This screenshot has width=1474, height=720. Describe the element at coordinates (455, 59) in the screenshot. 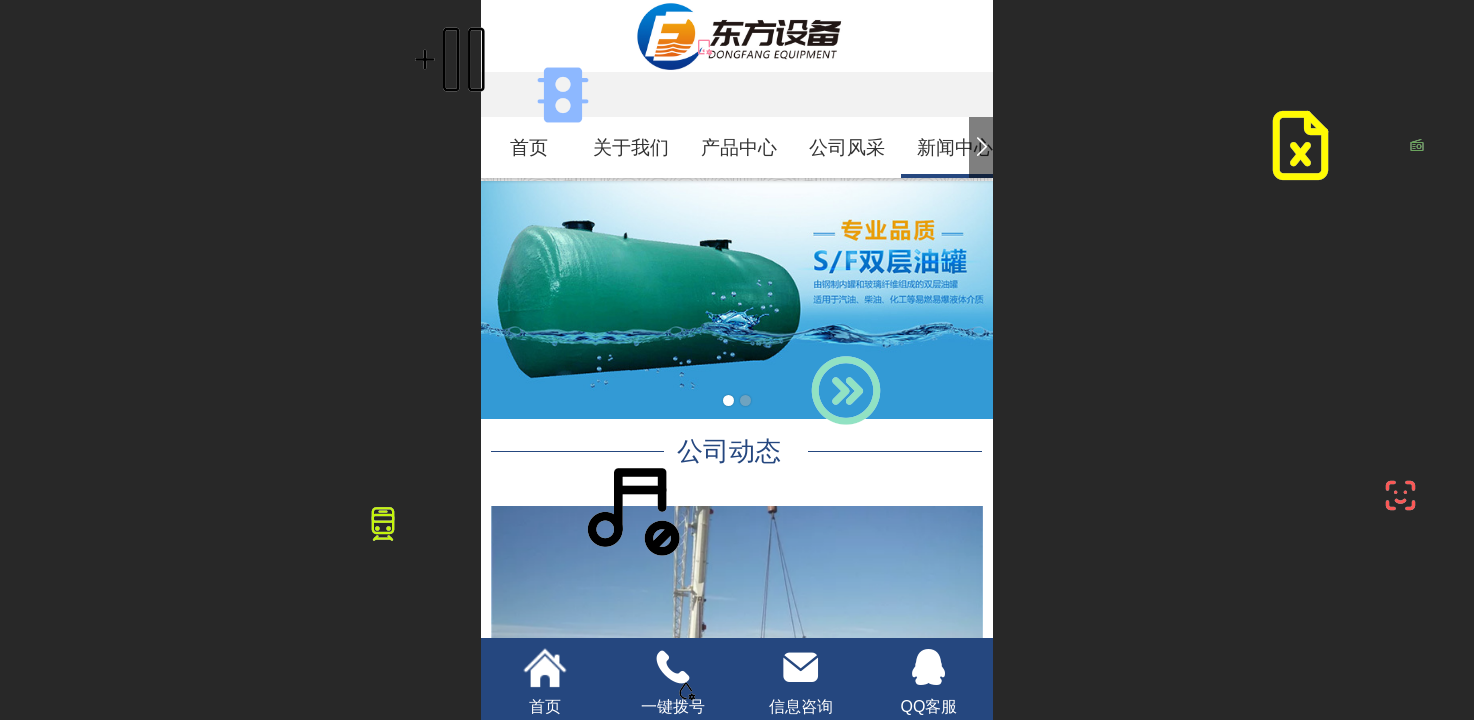

I see `add a column to the left` at that location.